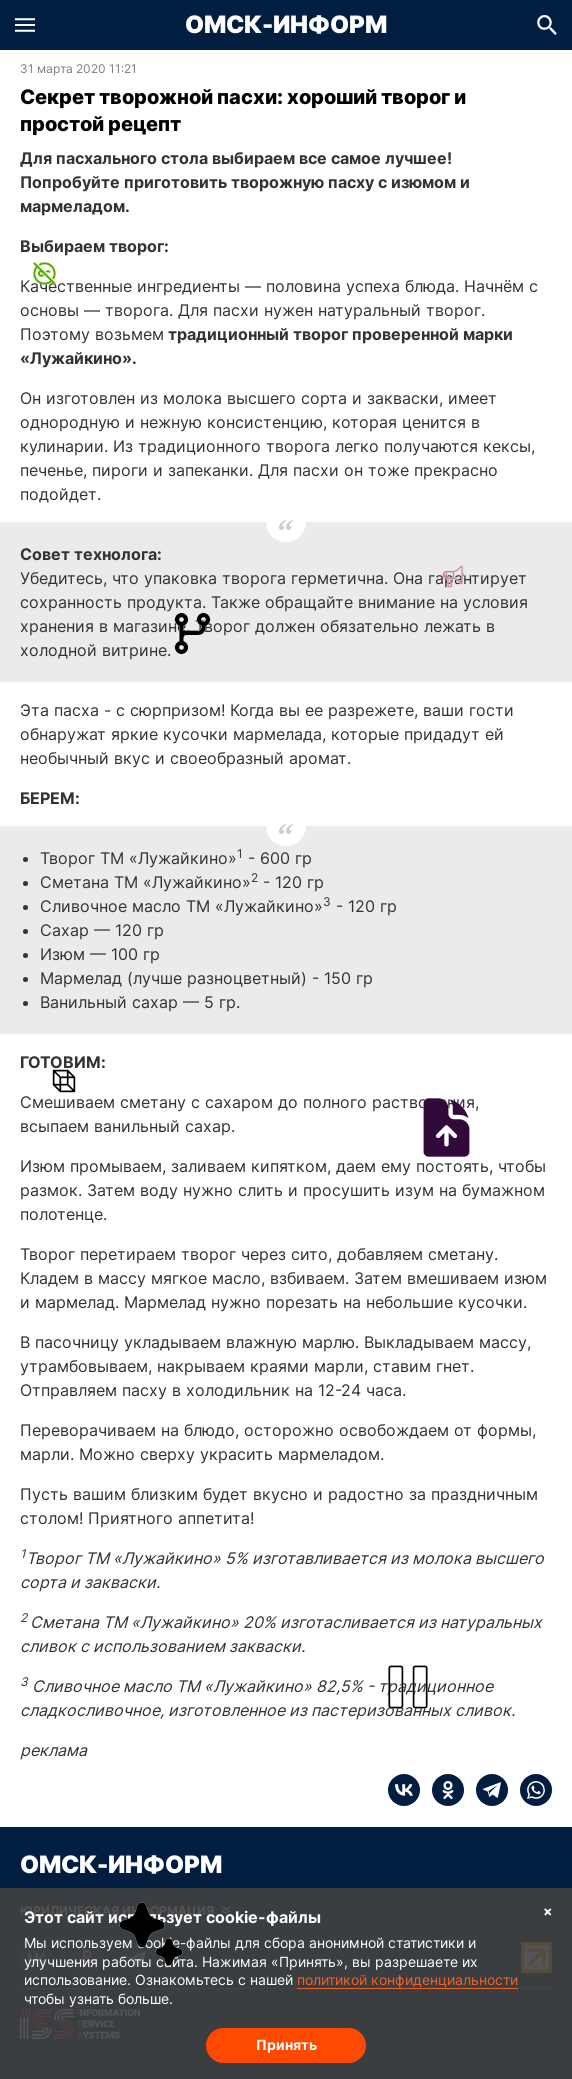 The image size is (572, 2079). What do you see at coordinates (151, 1934) in the screenshot?
I see `indicates AI-generated or enhanced content` at bounding box center [151, 1934].